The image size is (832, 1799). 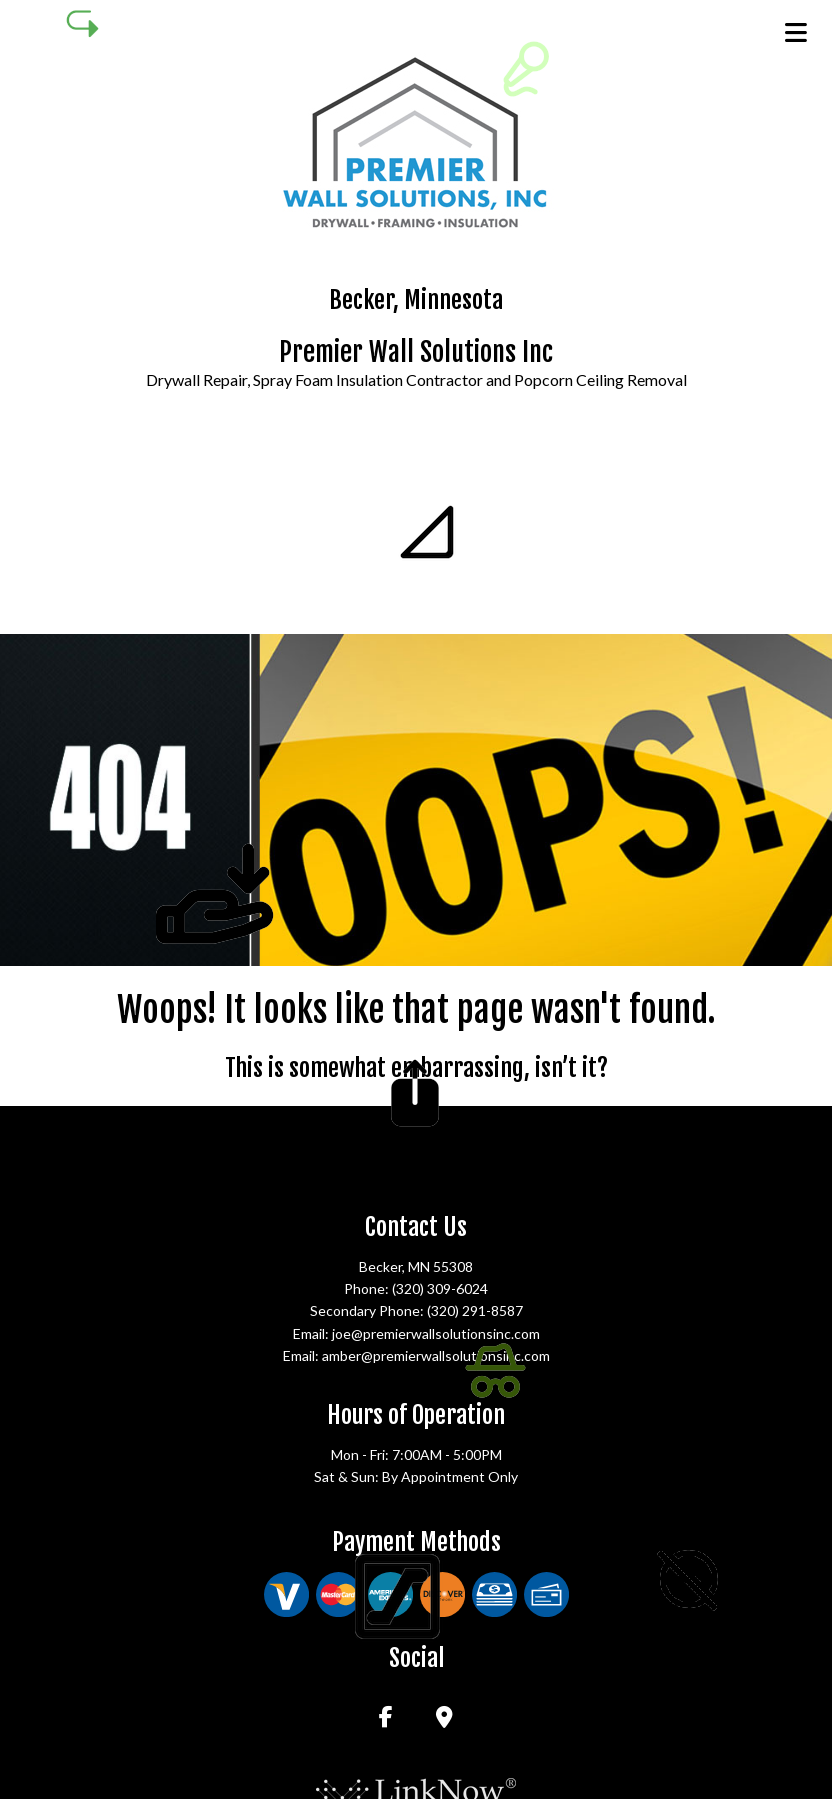 What do you see at coordinates (495, 1370) in the screenshot?
I see `enable incognito or private browsing mode` at bounding box center [495, 1370].